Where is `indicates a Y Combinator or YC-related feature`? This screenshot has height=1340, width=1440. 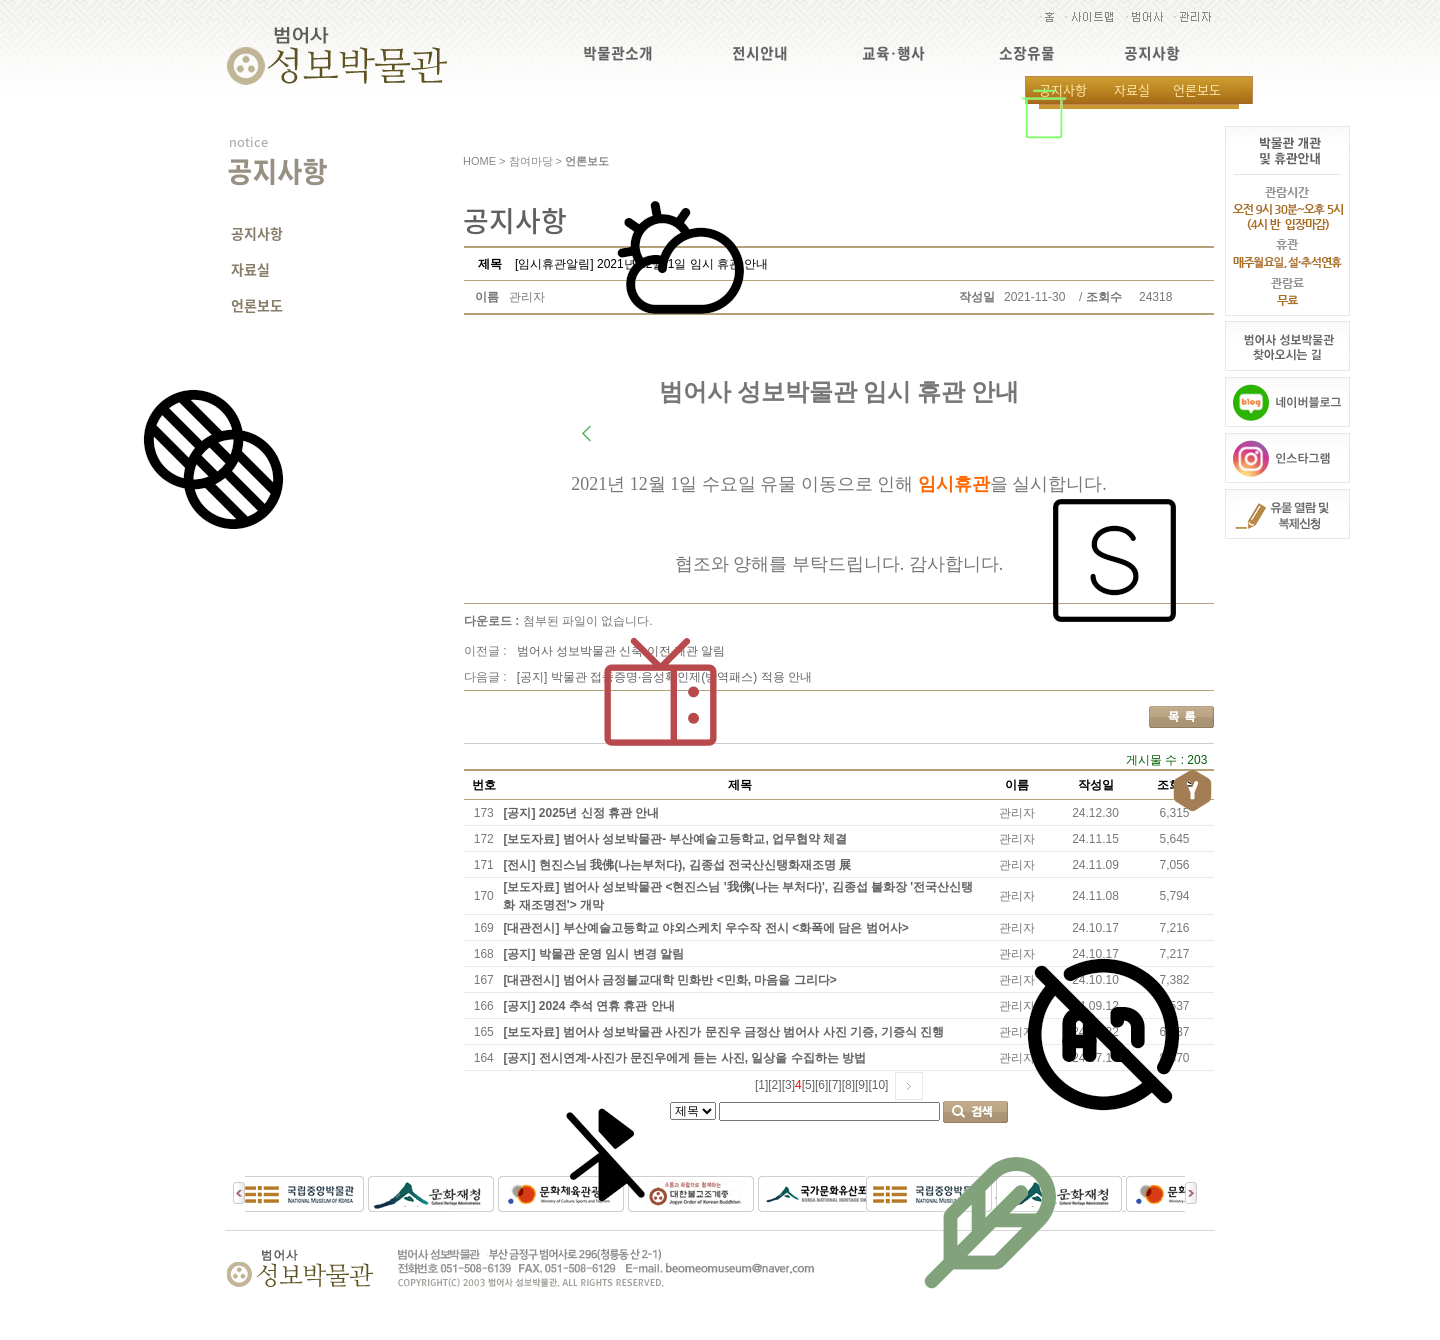 indicates a Y Combinator or YC-related feature is located at coordinates (1192, 790).